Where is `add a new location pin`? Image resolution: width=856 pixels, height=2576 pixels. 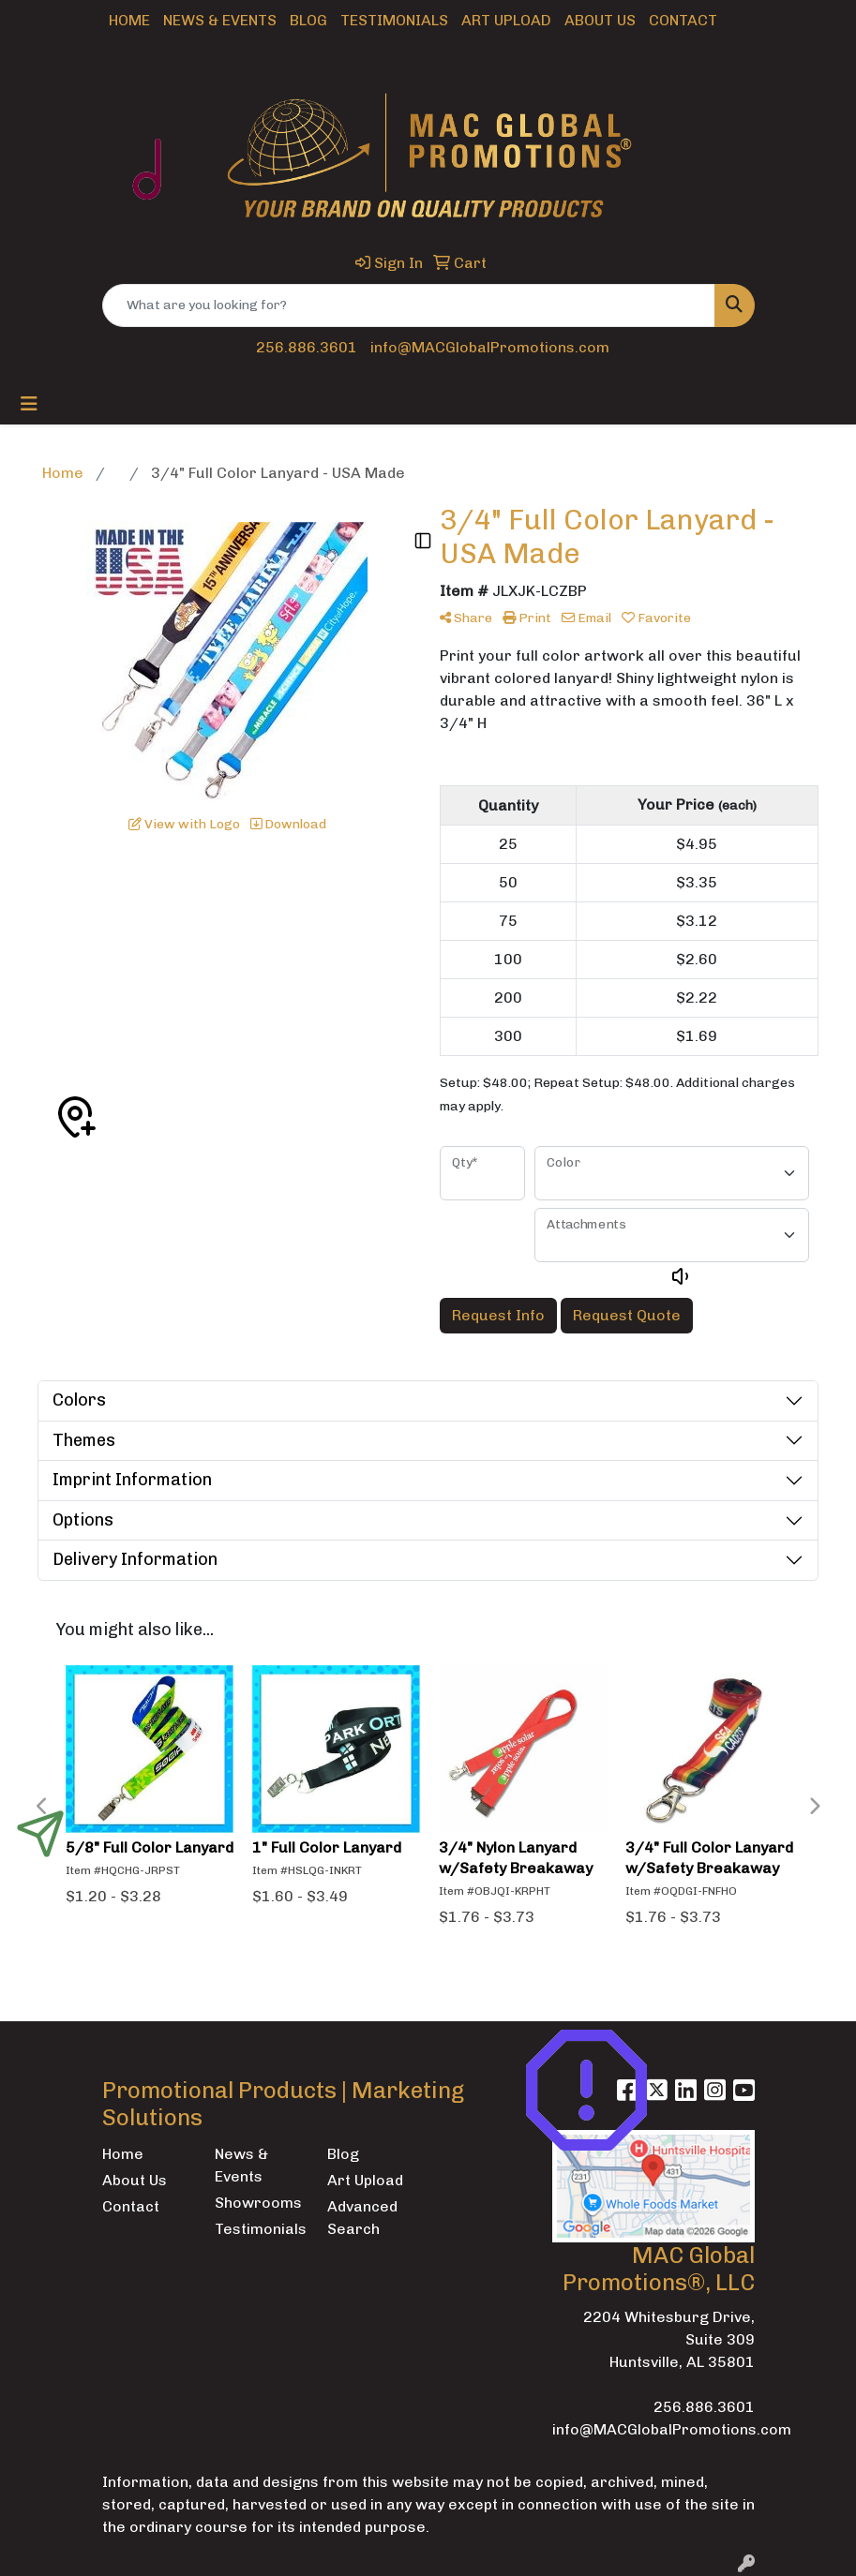
add a new location pin is located at coordinates (75, 1117).